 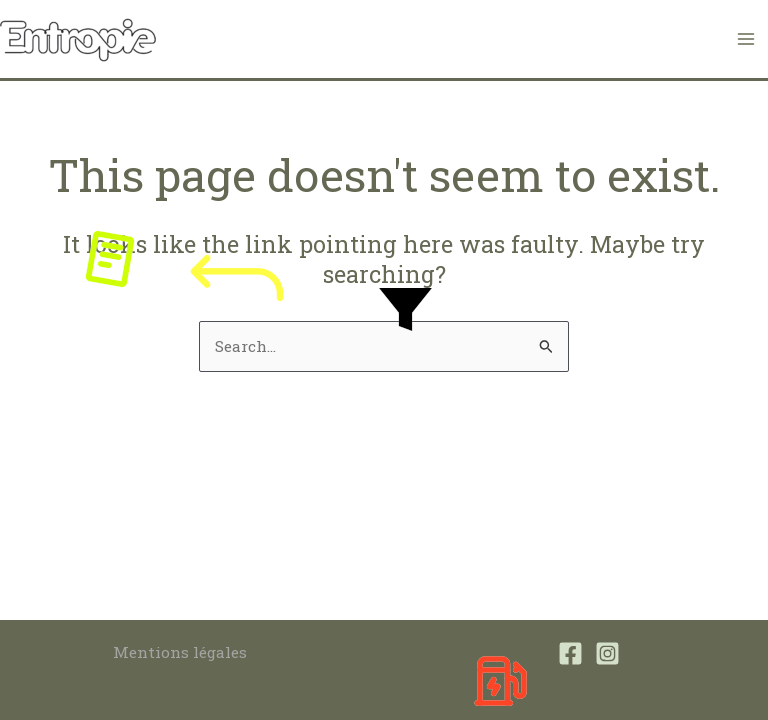 I want to click on filter or sort content, so click(x=405, y=309).